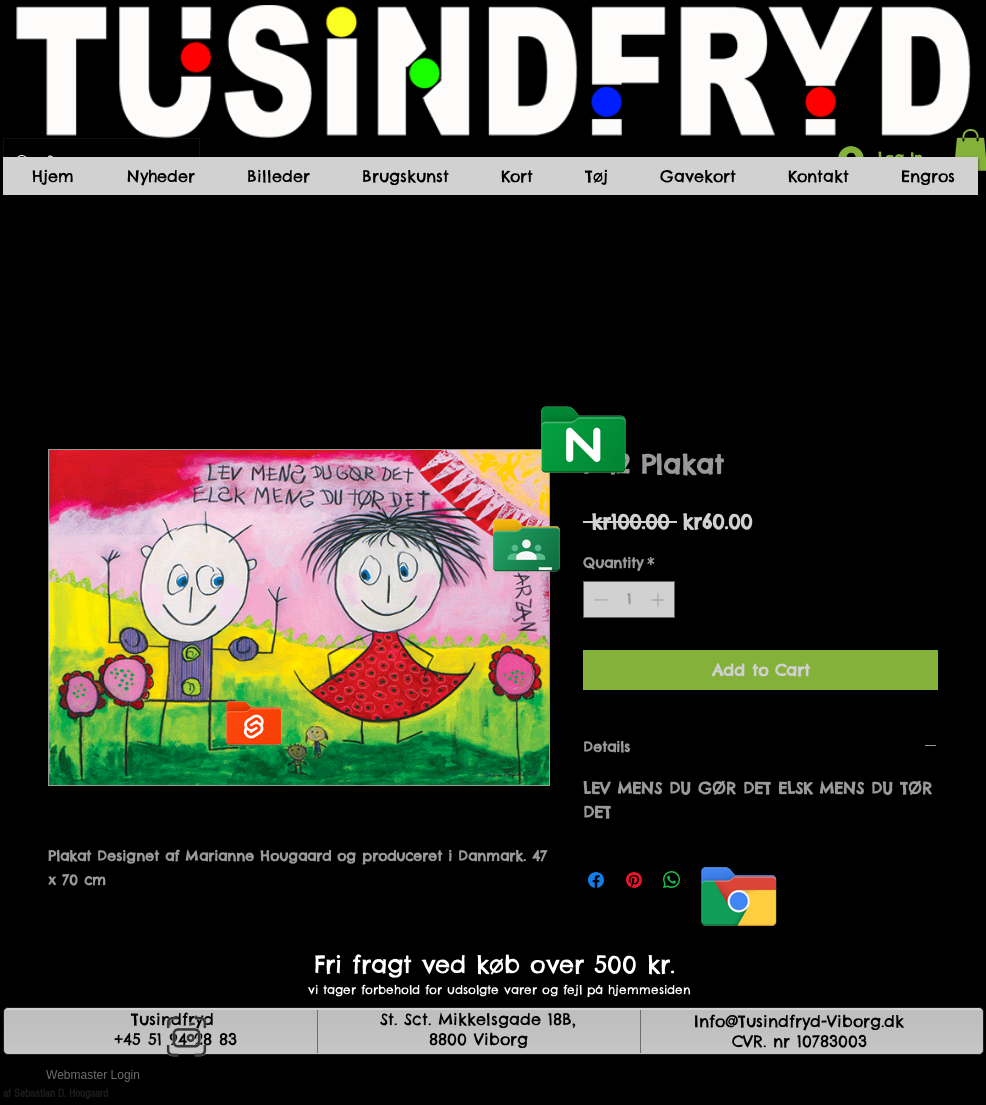 Image resolution: width=986 pixels, height=1105 pixels. Describe the element at coordinates (186, 1036) in the screenshot. I see `take a screenshot` at that location.